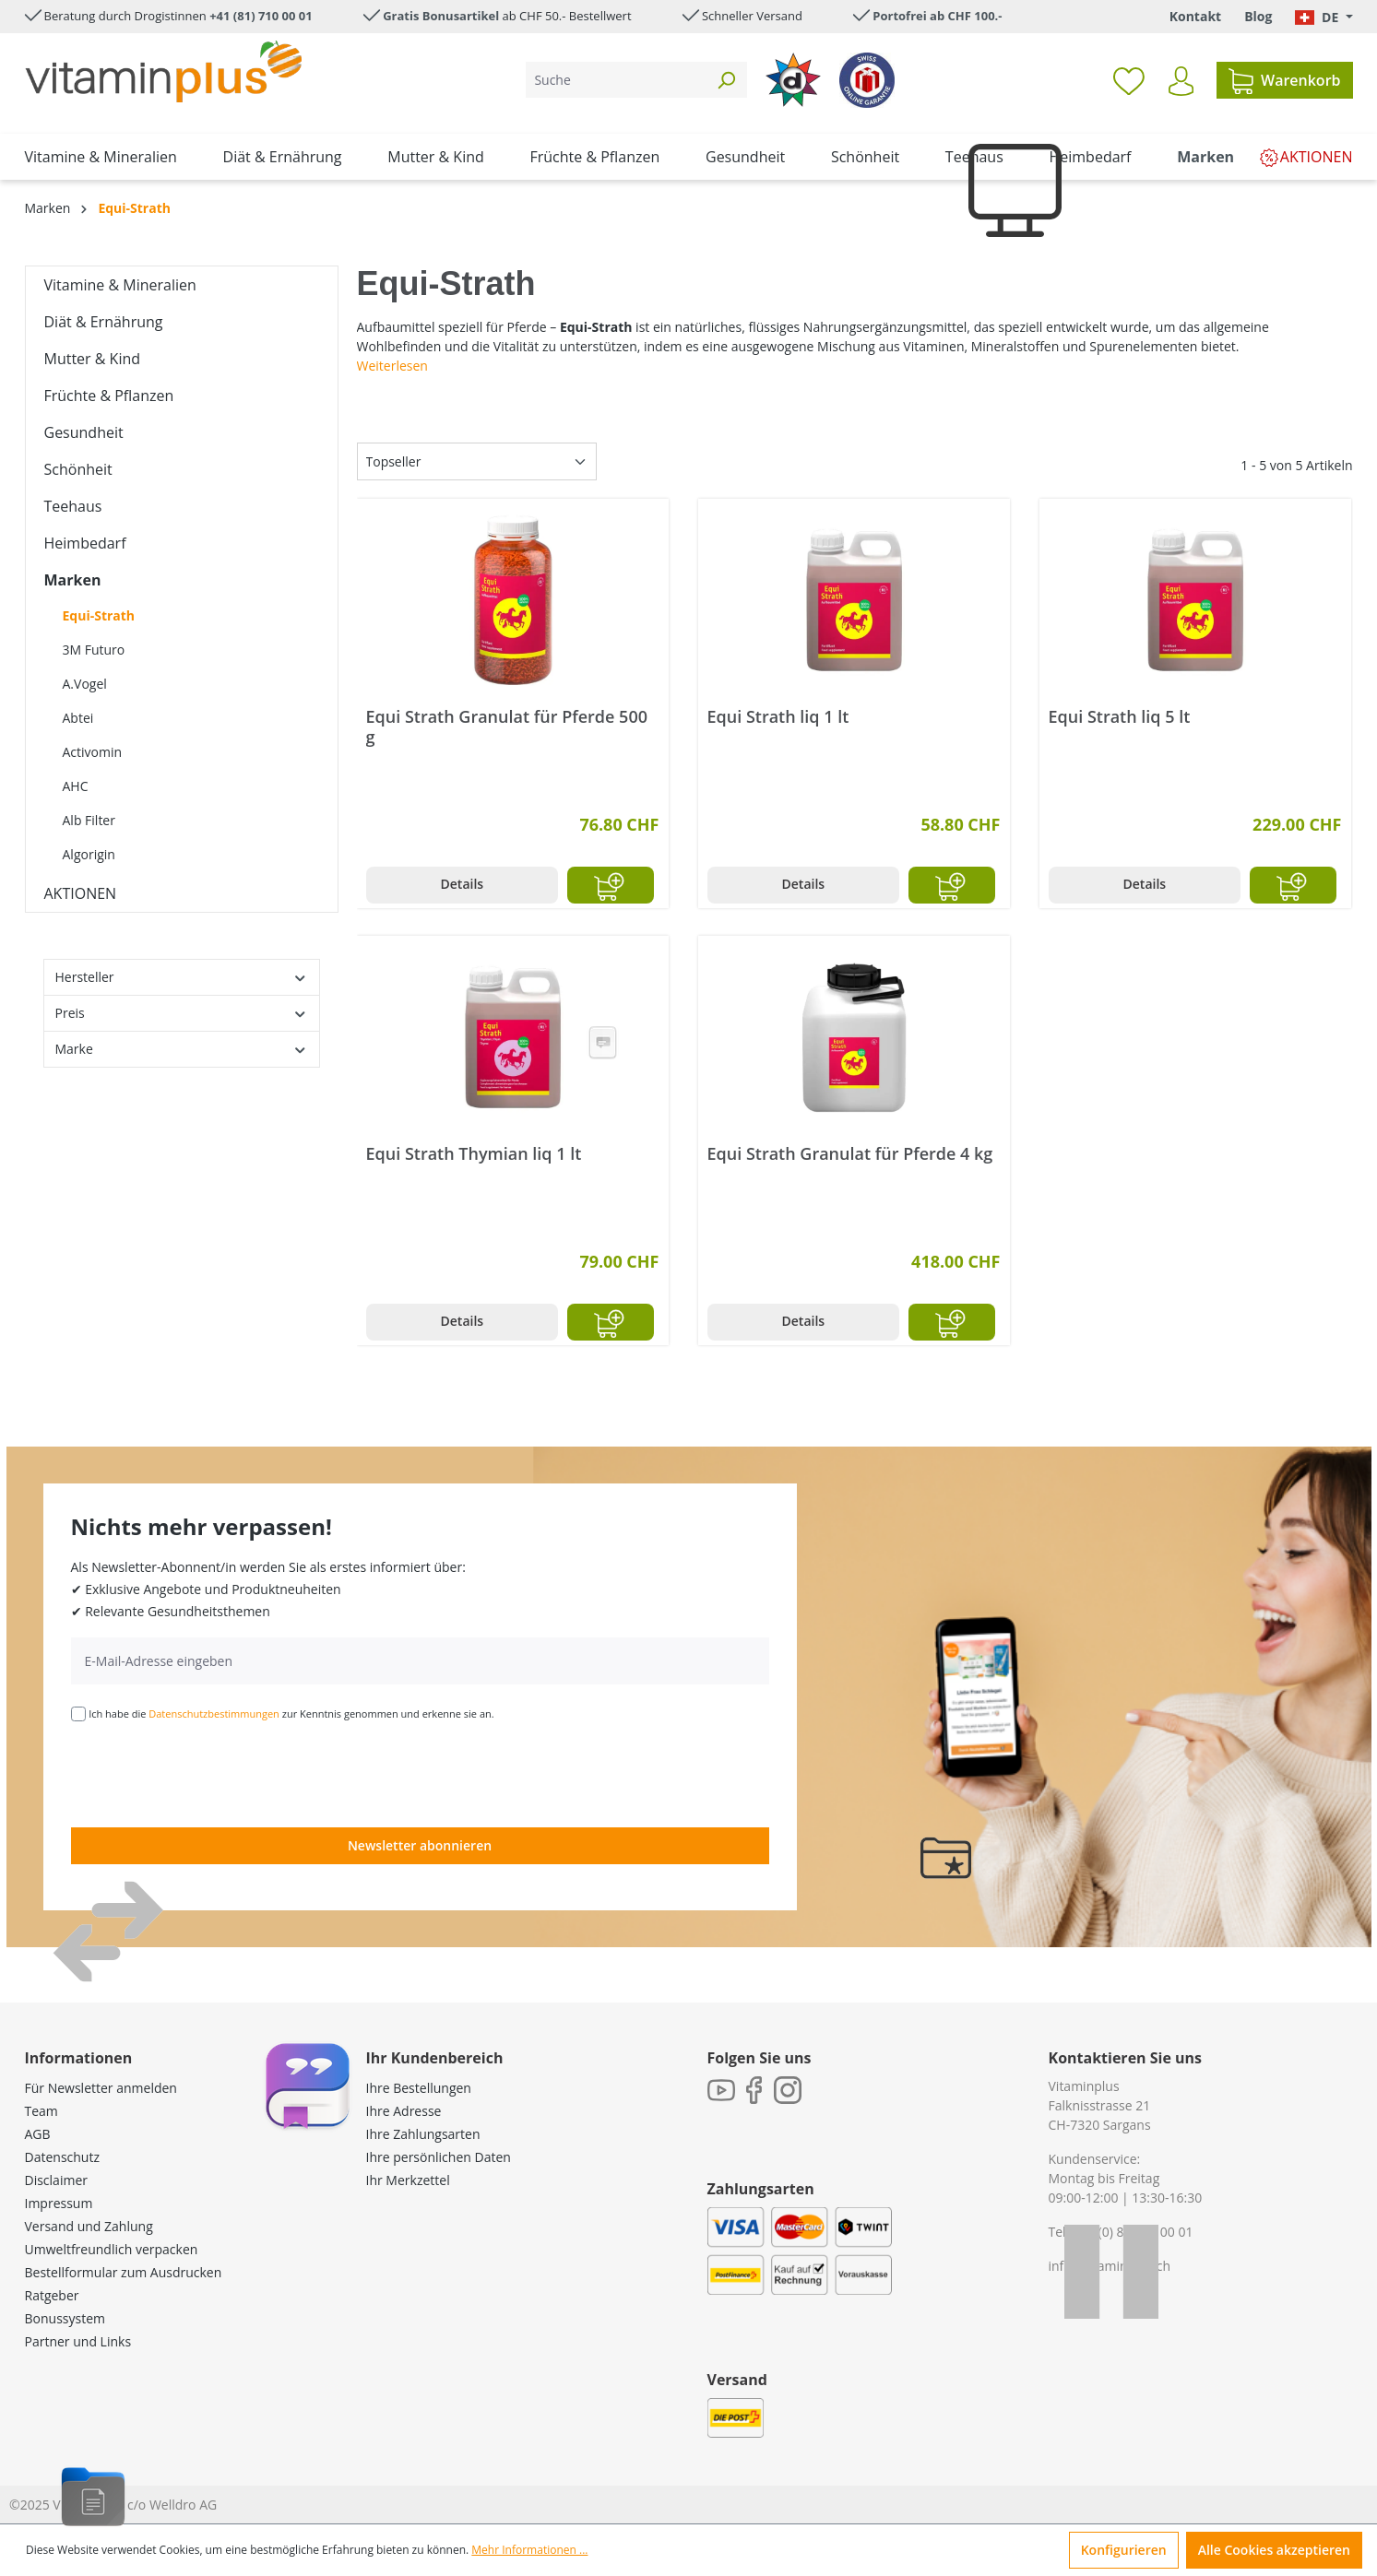 Image resolution: width=1377 pixels, height=2576 pixels. I want to click on indicates active network data transfer, so click(106, 1932).